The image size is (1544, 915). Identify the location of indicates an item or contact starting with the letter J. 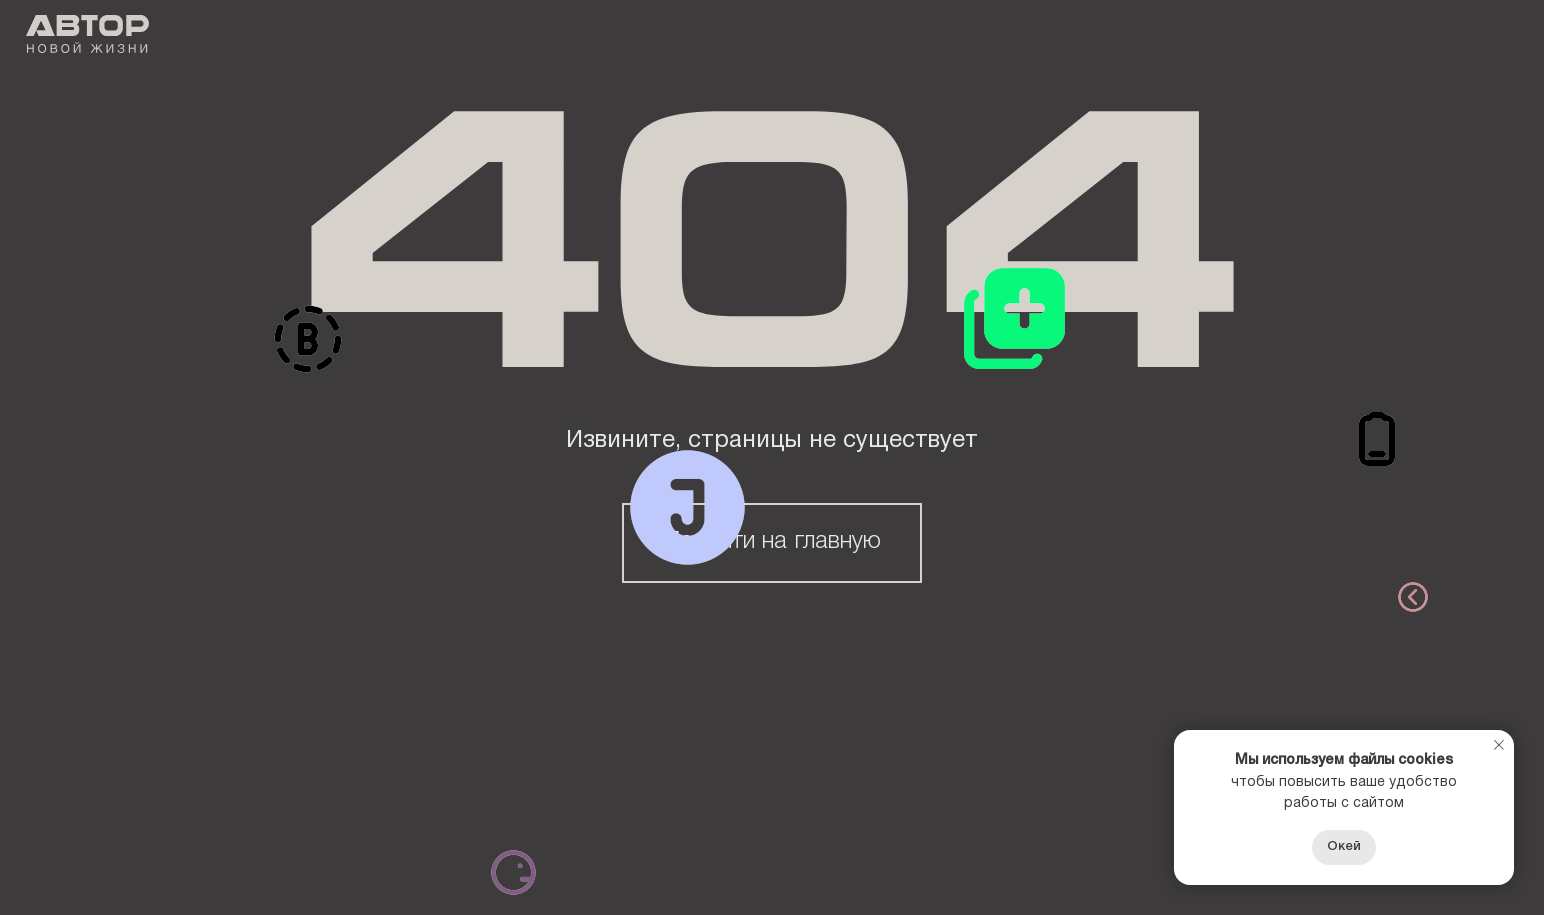
(687, 507).